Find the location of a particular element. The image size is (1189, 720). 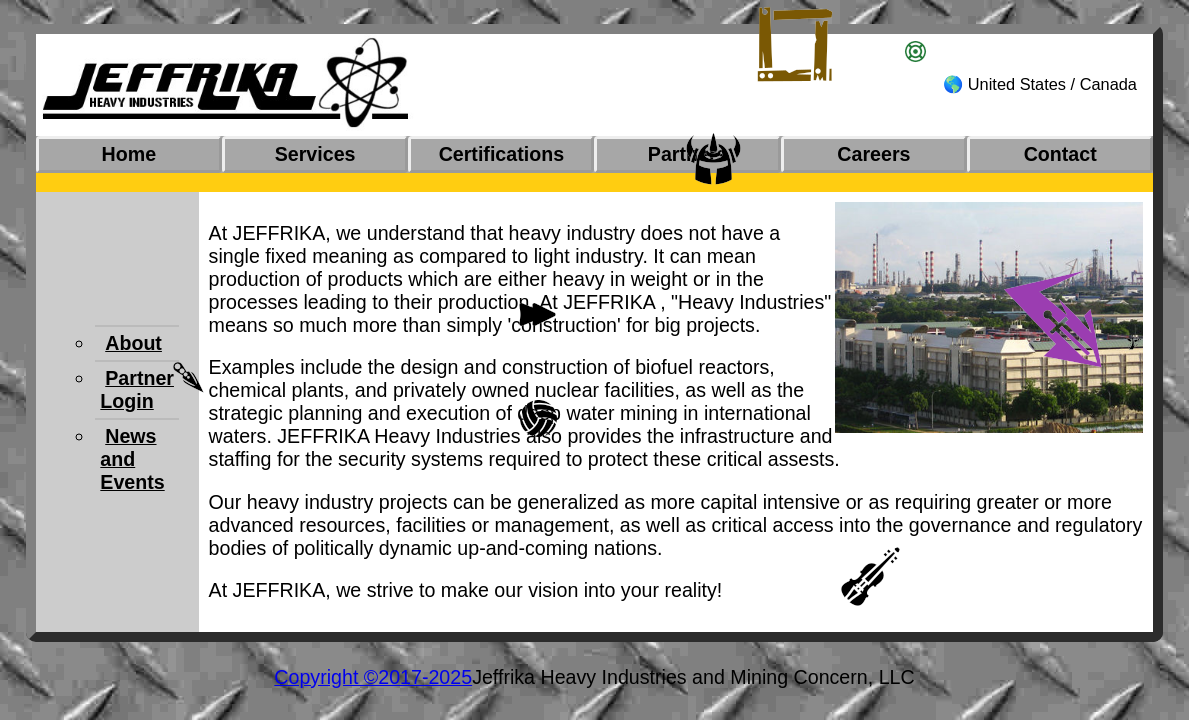

select throwing knife weapon is located at coordinates (188, 377).